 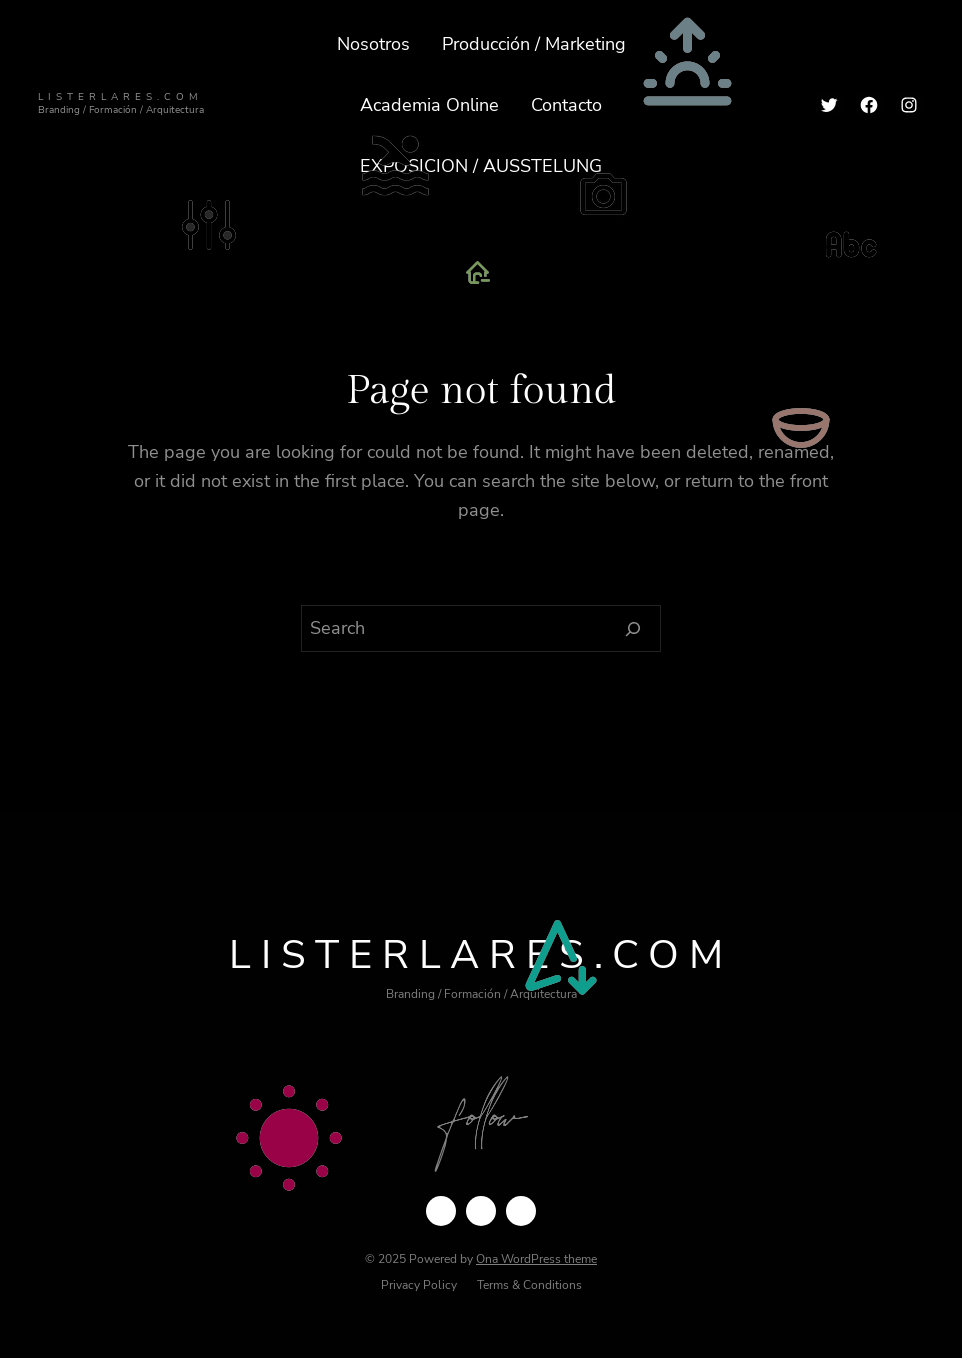 I want to click on switch to hemisphere or dome view, so click(x=801, y=428).